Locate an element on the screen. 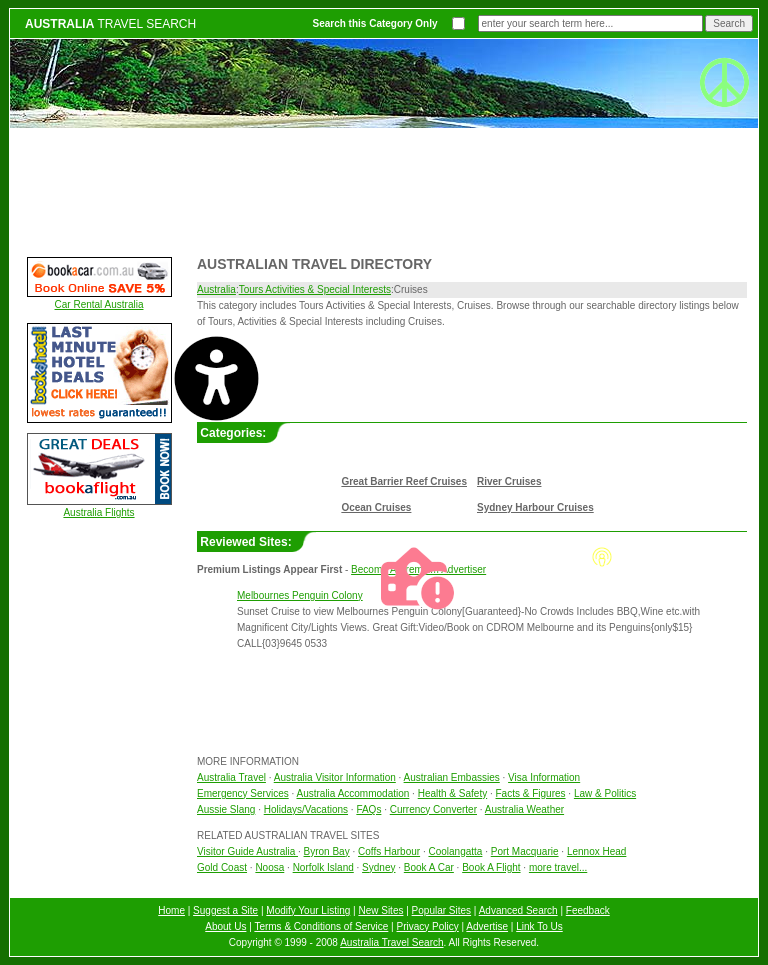  access accessibility settings is located at coordinates (216, 378).